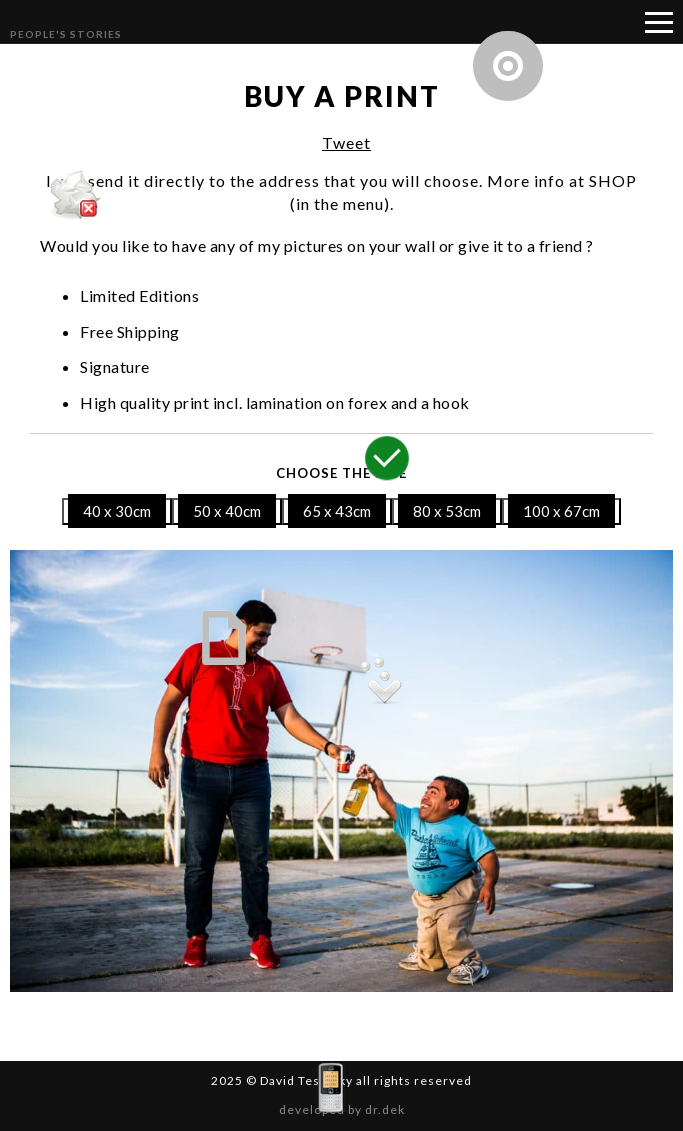 Image resolution: width=683 pixels, height=1131 pixels. I want to click on access phone or calling features, so click(331, 1088).